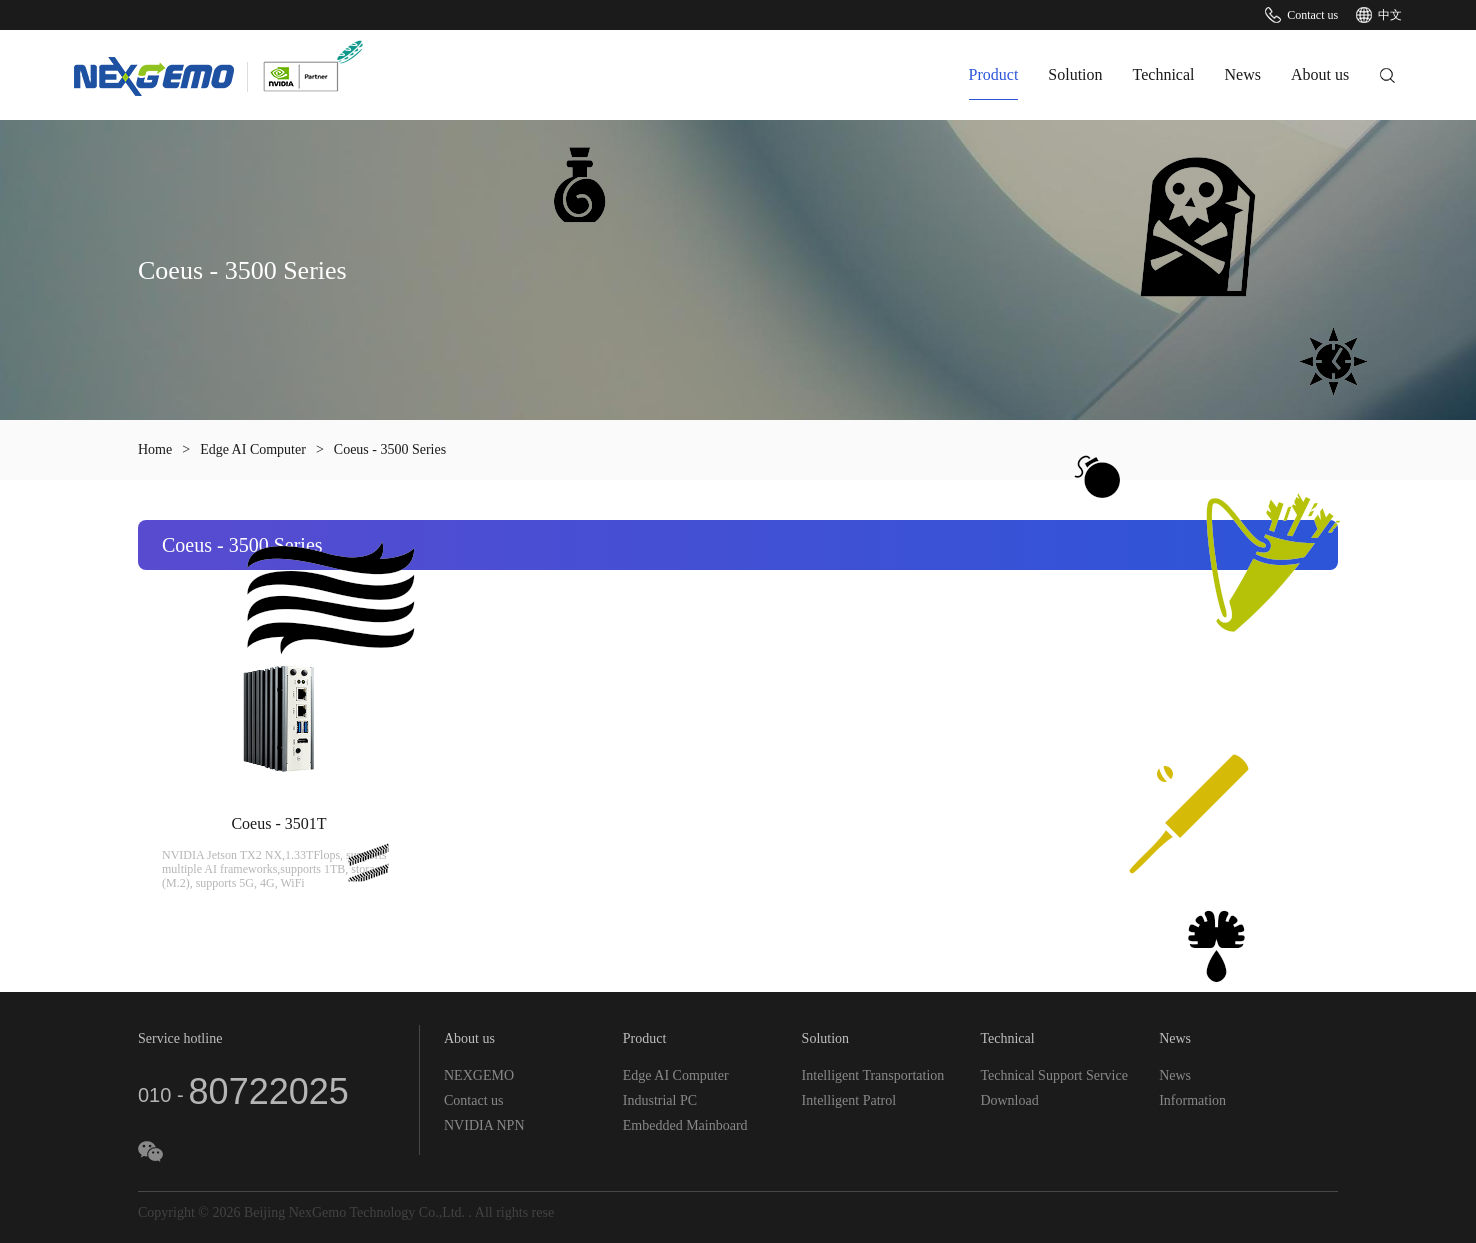  I want to click on an inactive or disarmed bomb item, so click(1097, 476).